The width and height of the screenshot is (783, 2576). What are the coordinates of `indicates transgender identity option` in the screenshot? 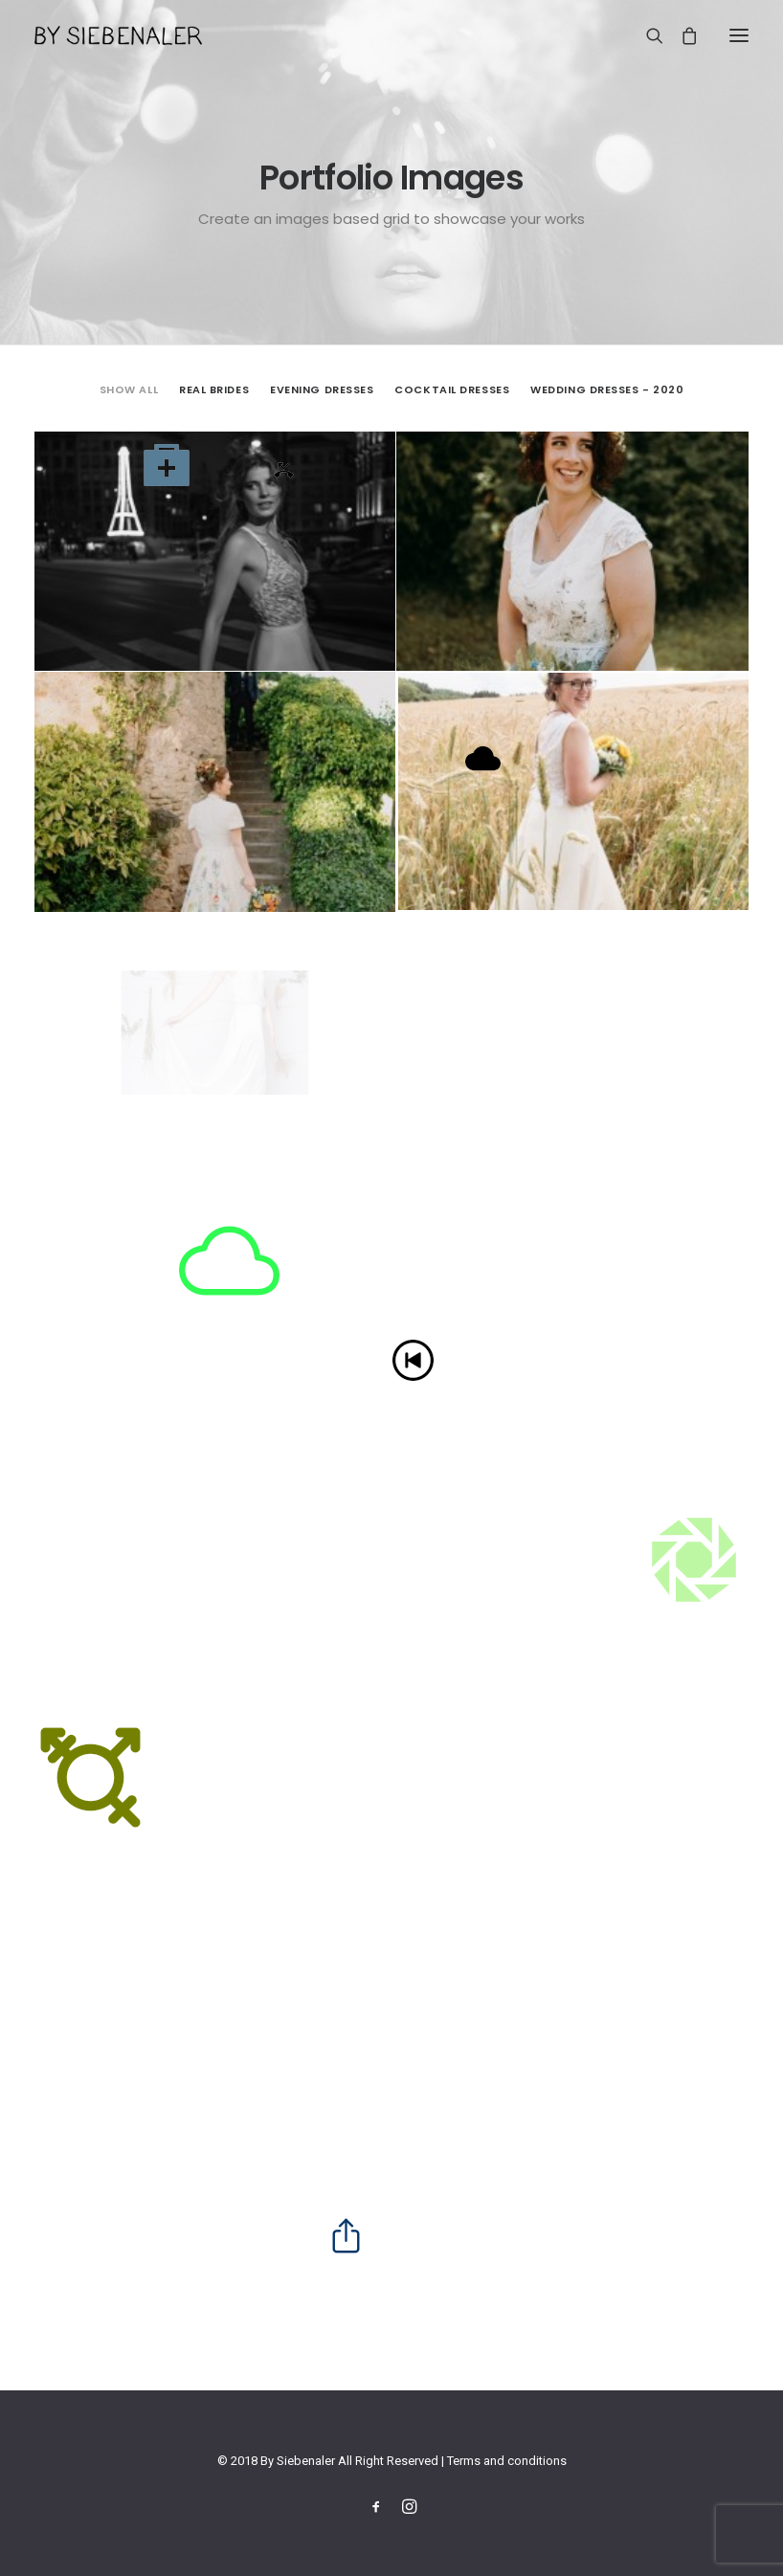 It's located at (90, 1777).